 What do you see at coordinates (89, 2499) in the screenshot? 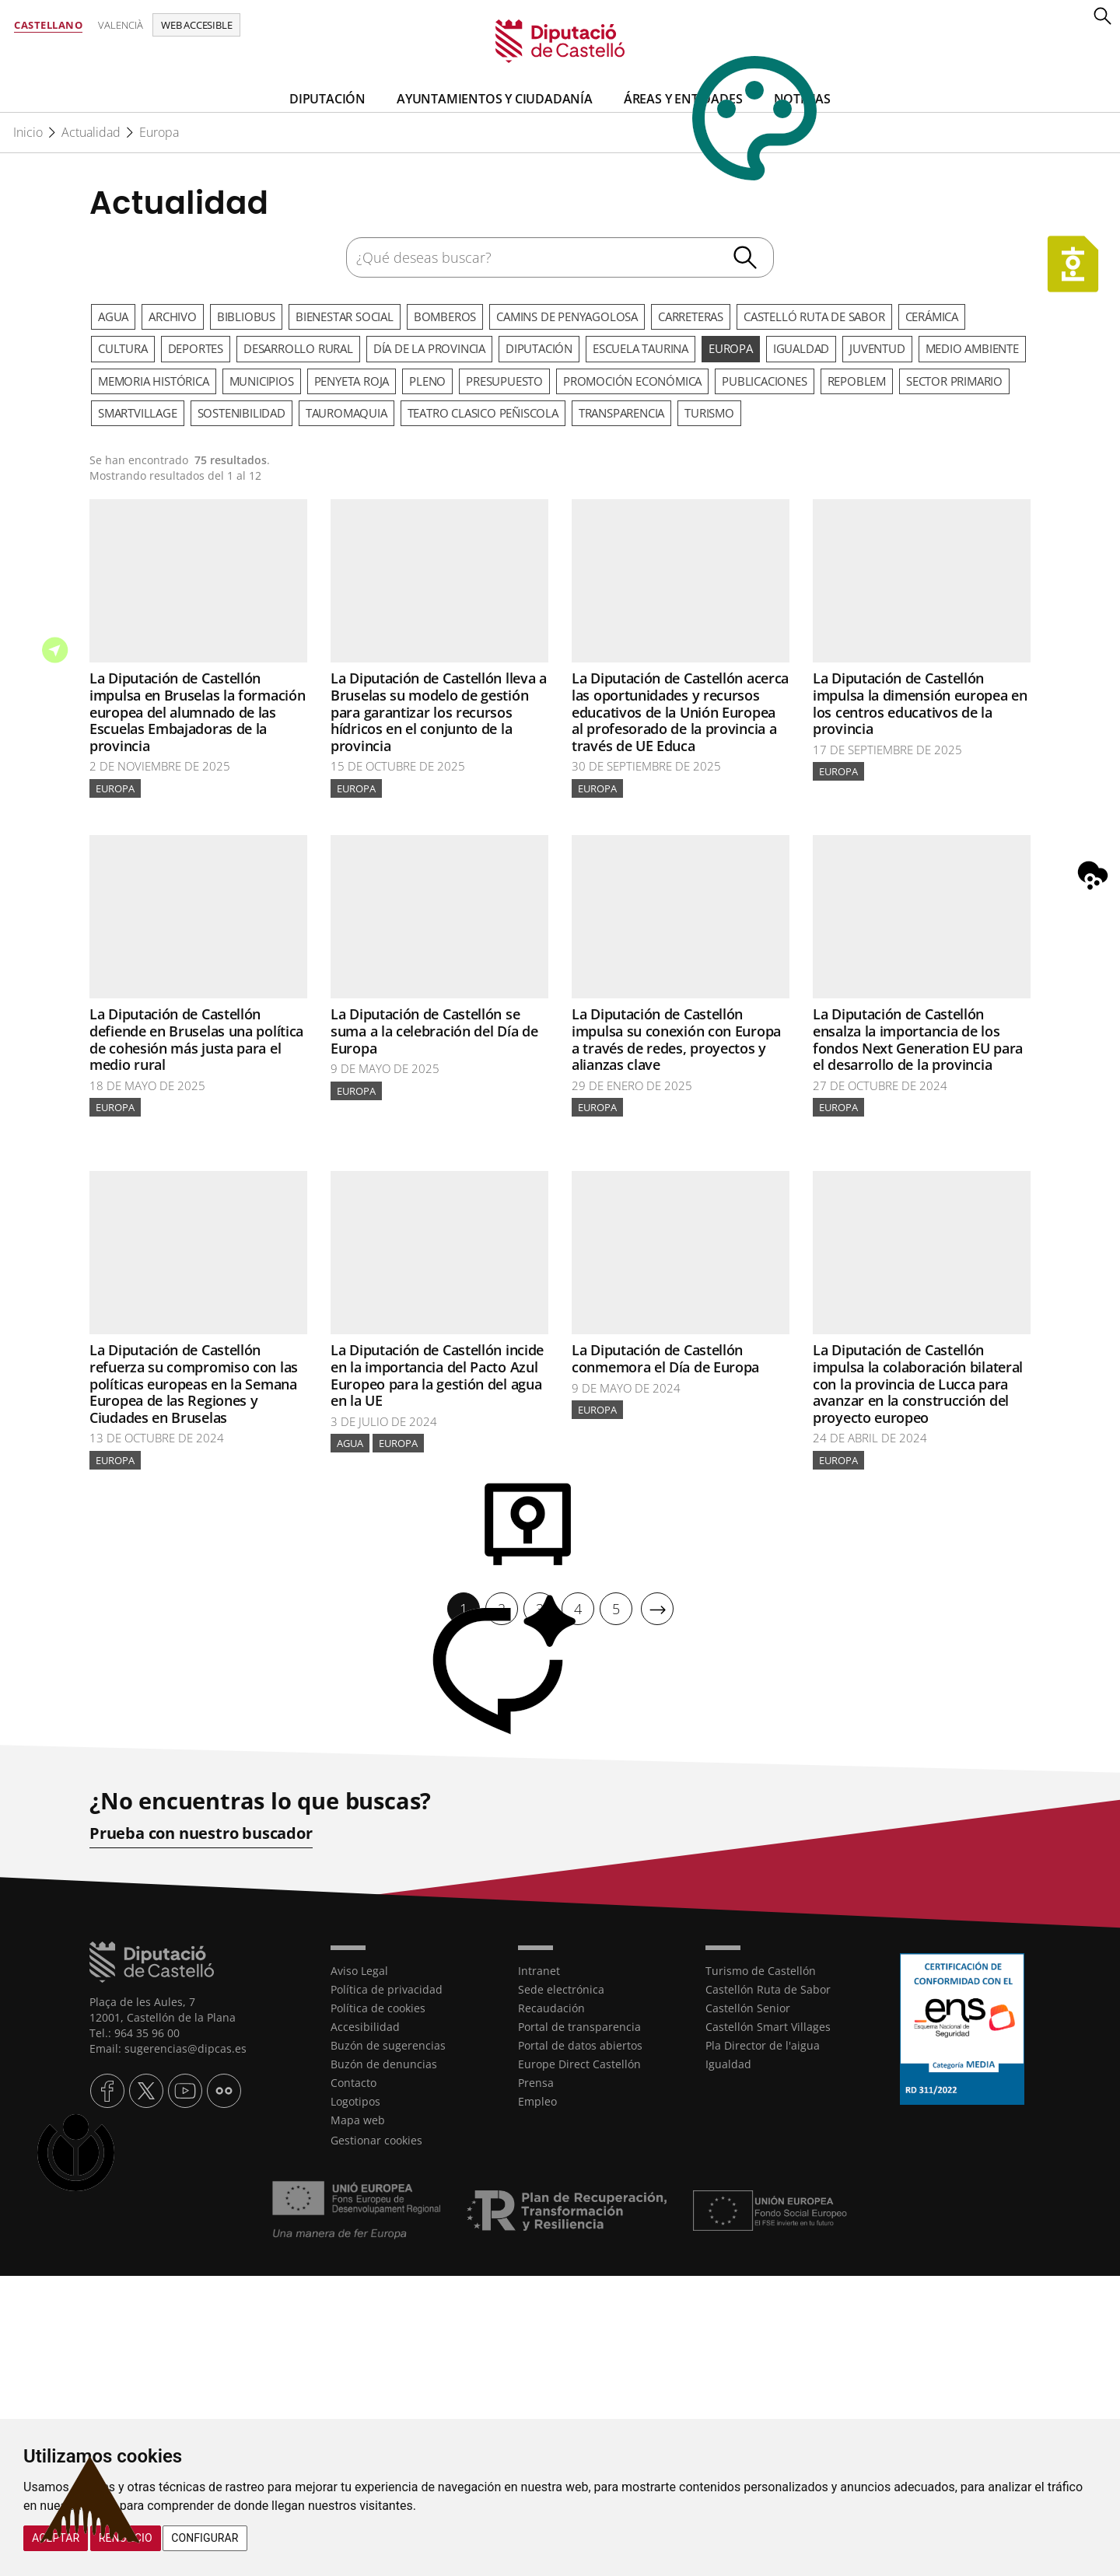
I see `launch ardour digital audio workstation` at bounding box center [89, 2499].